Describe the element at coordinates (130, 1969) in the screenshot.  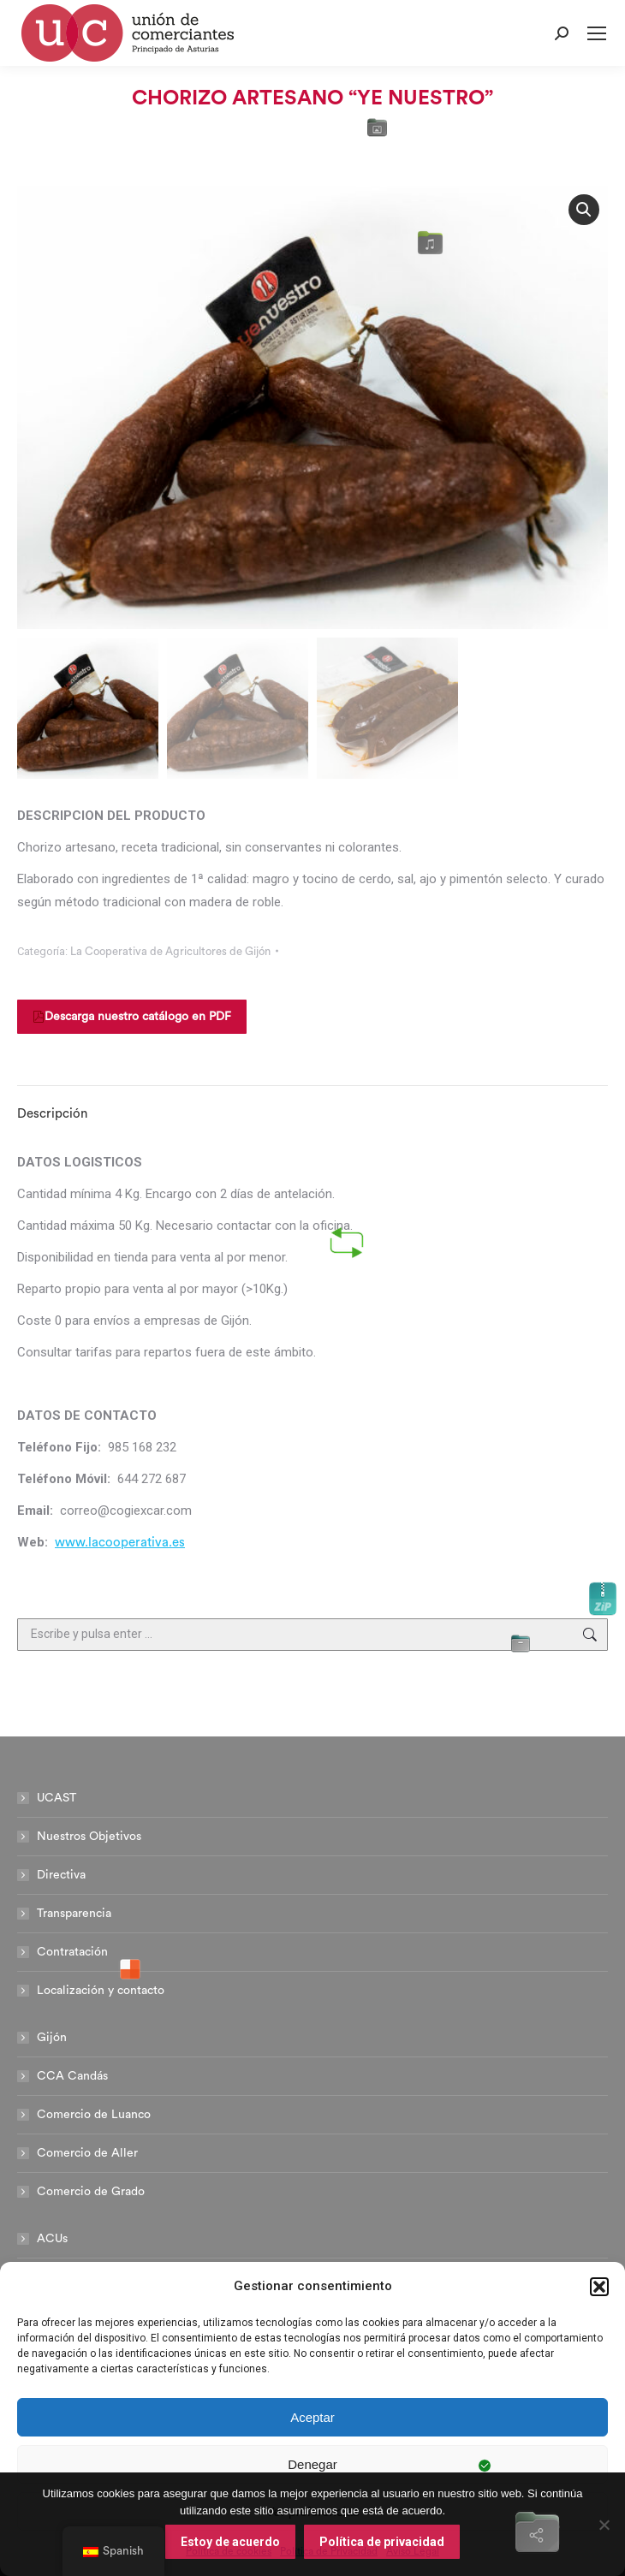
I see `switch to the top-left workspace` at that location.